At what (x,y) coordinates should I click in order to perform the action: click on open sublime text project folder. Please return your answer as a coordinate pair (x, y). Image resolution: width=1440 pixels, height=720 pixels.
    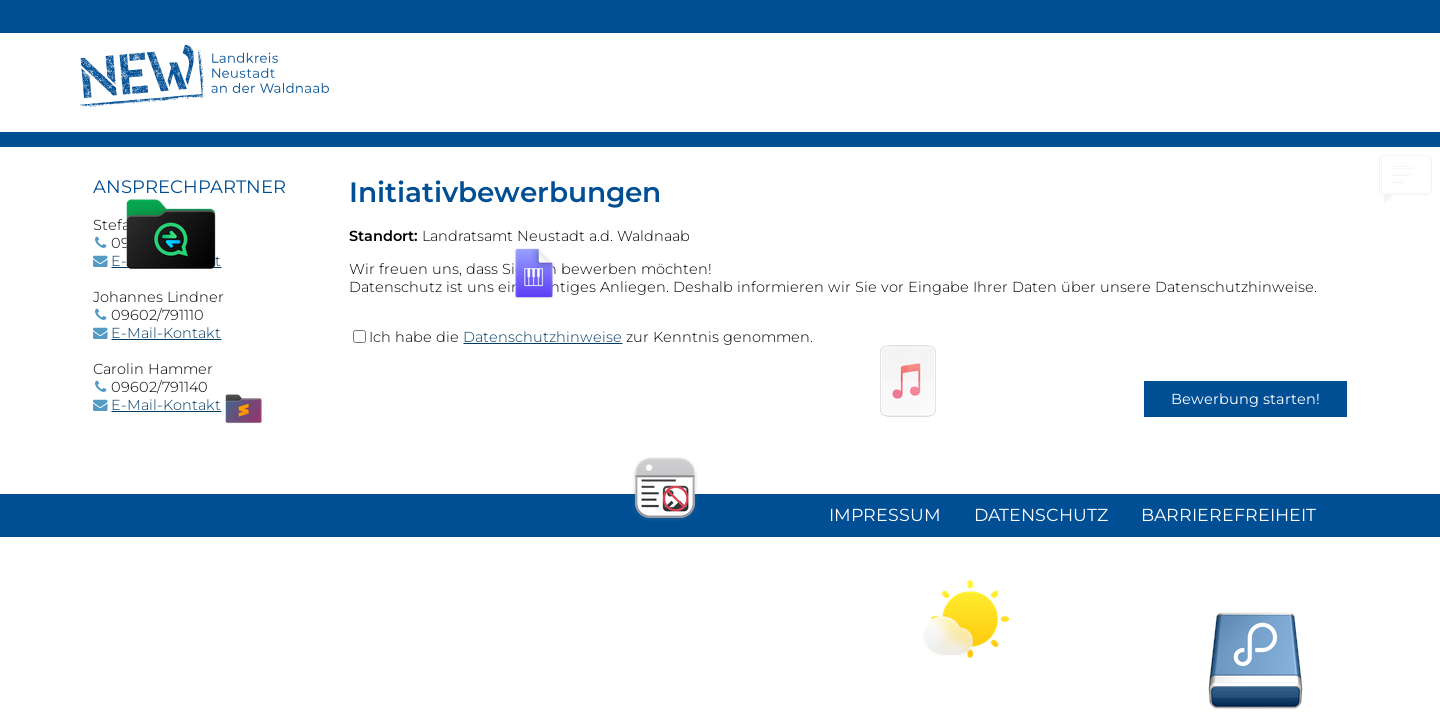
    Looking at the image, I should click on (243, 409).